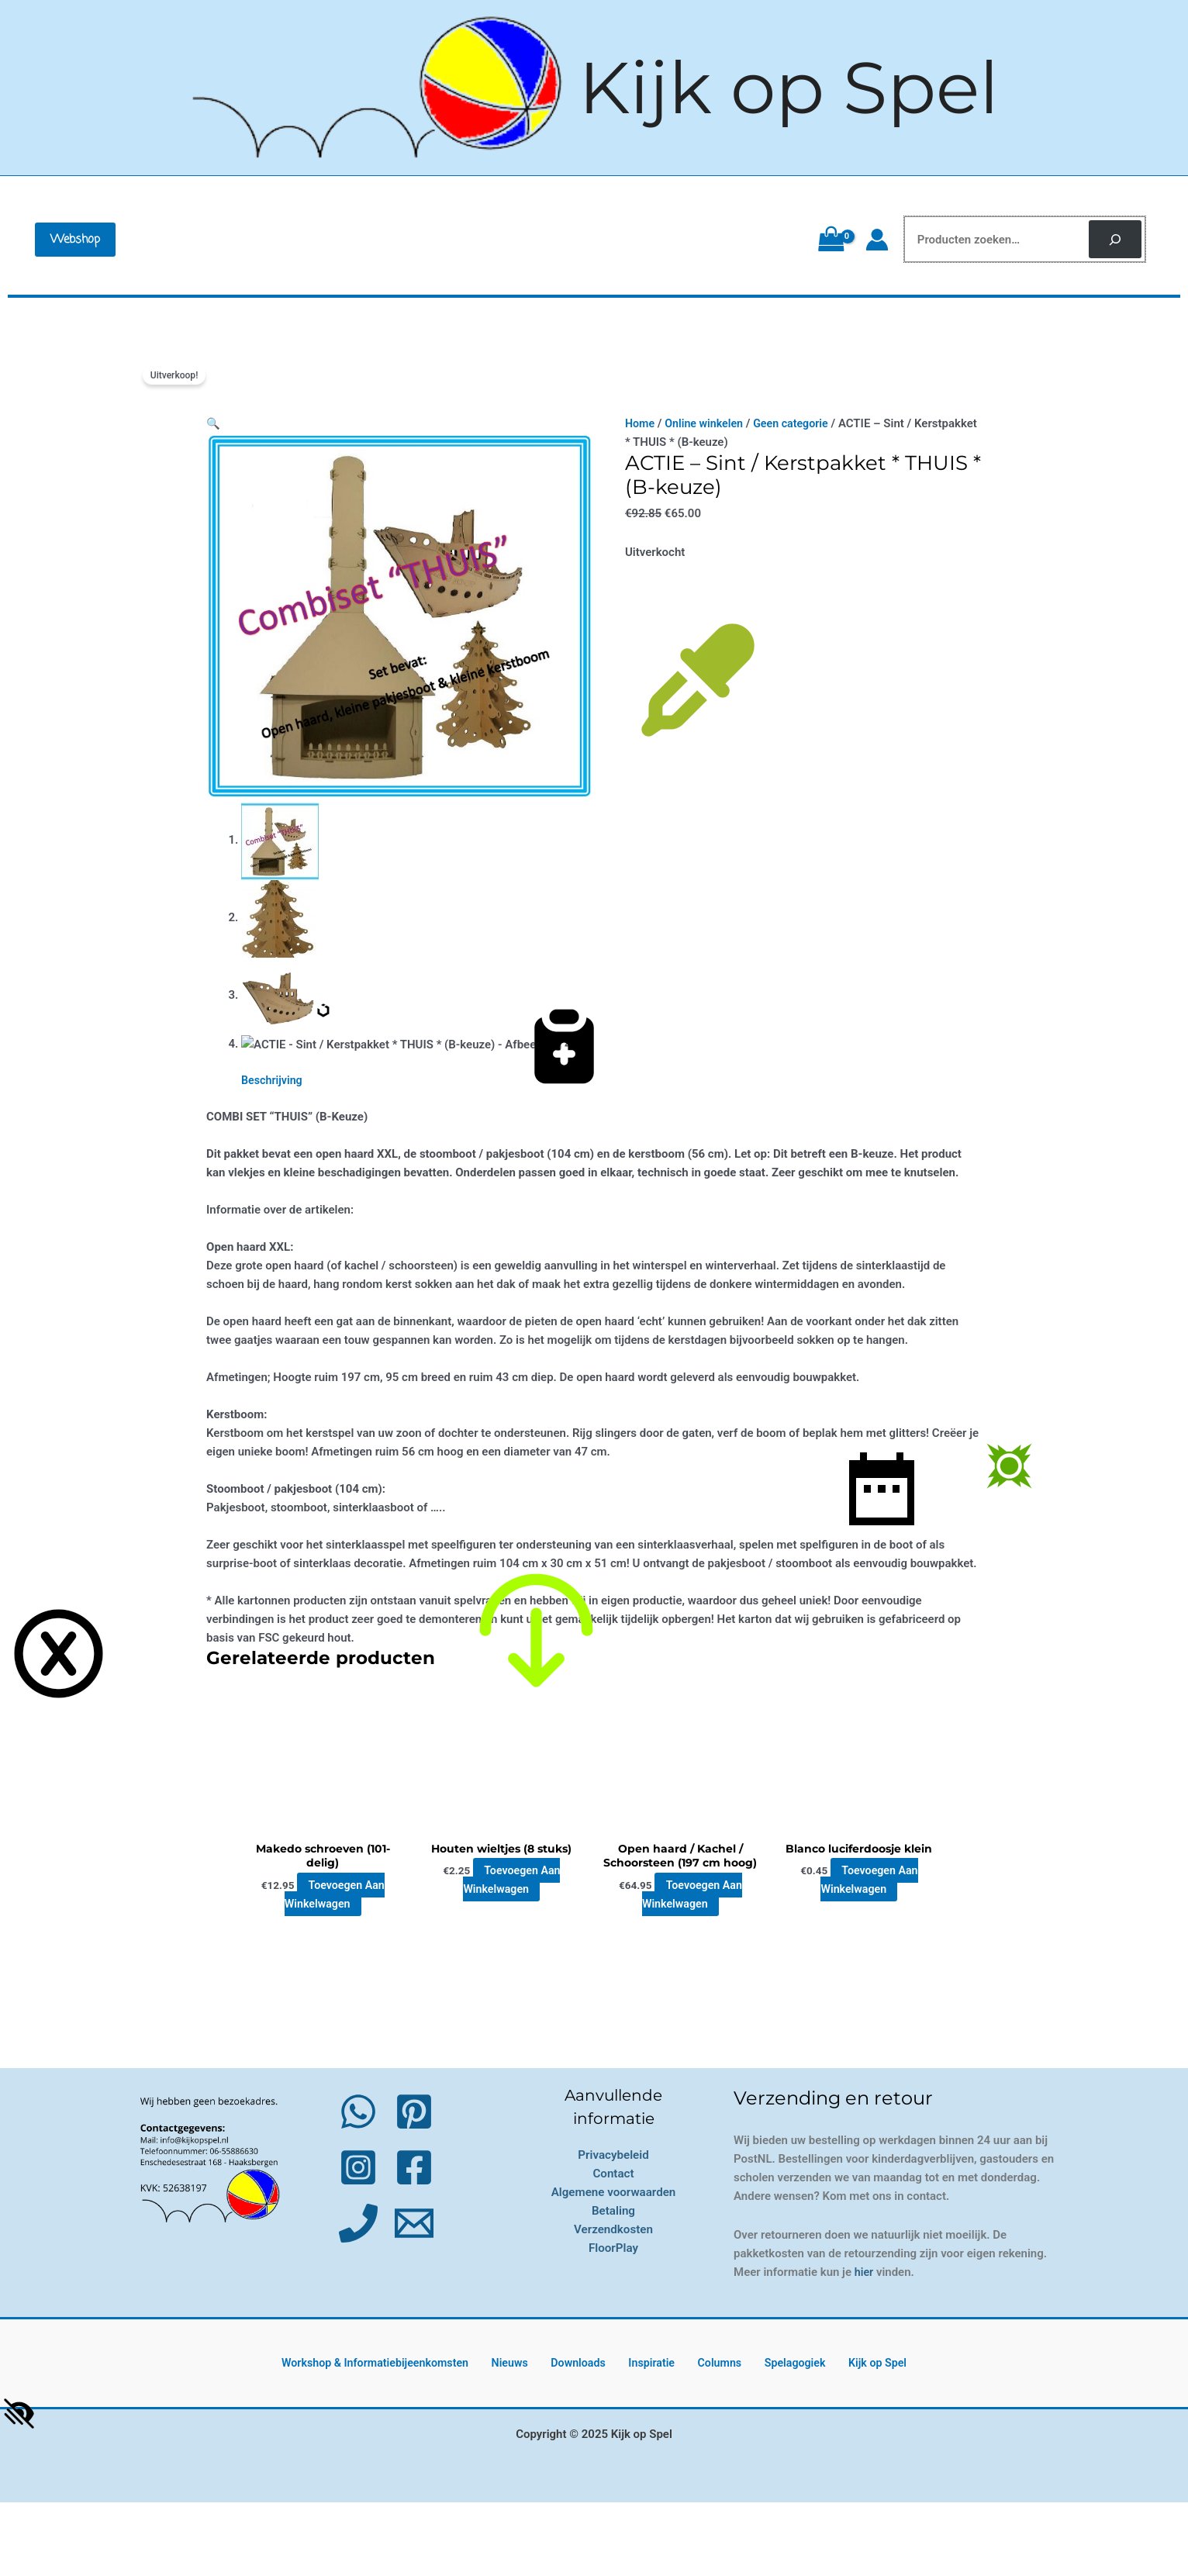 The width and height of the screenshot is (1188, 2576). I want to click on select a color from the canvas, so click(698, 680).